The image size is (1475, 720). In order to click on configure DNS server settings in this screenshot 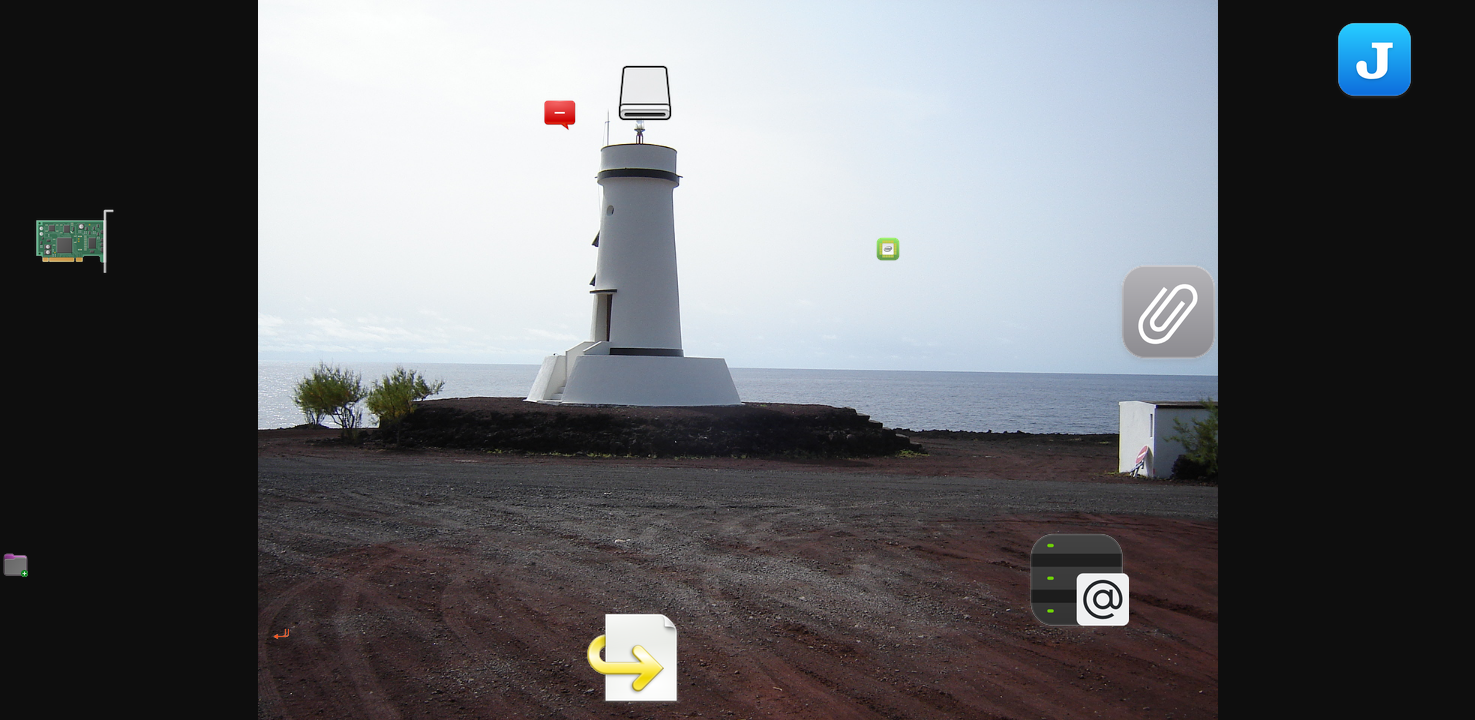, I will do `click(1077, 581)`.